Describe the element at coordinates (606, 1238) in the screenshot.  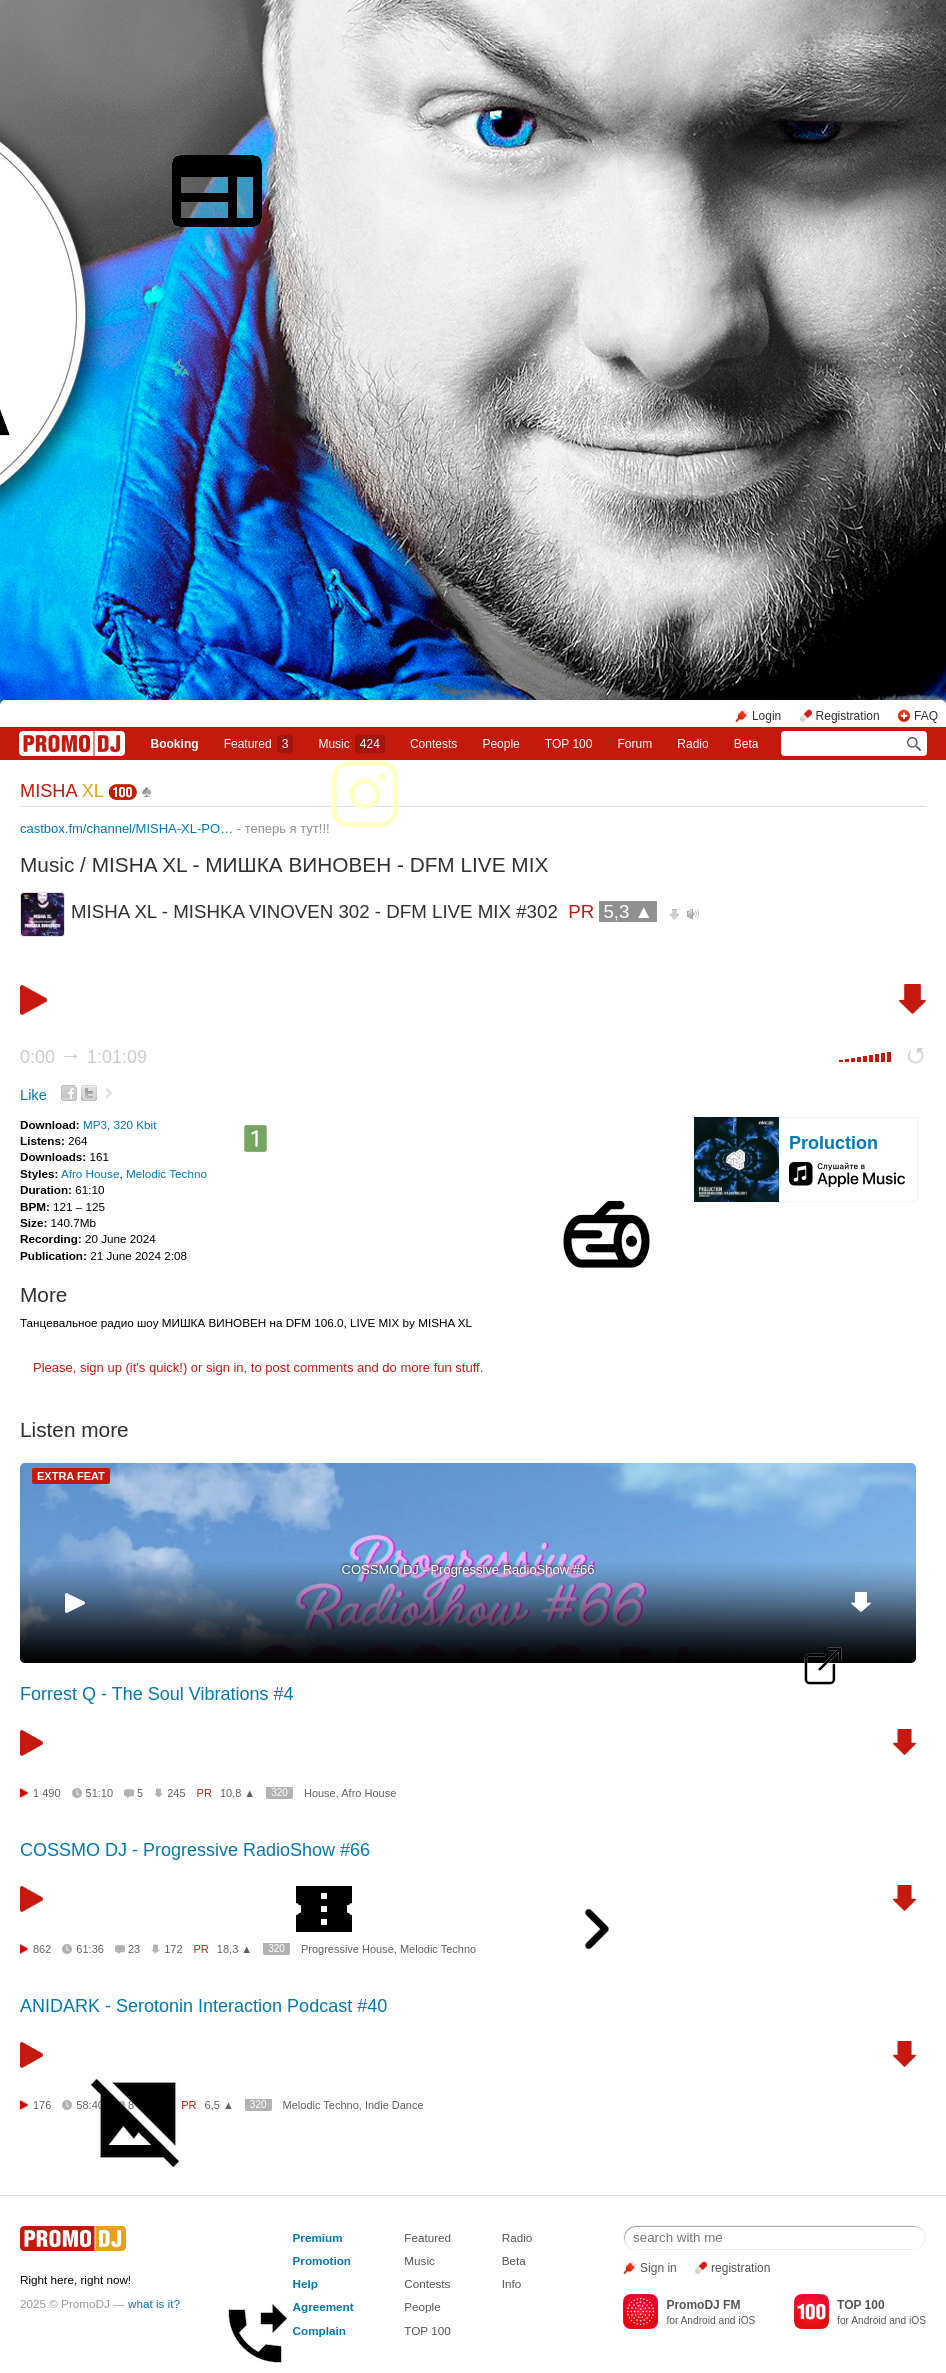
I see `view activity log or history` at that location.